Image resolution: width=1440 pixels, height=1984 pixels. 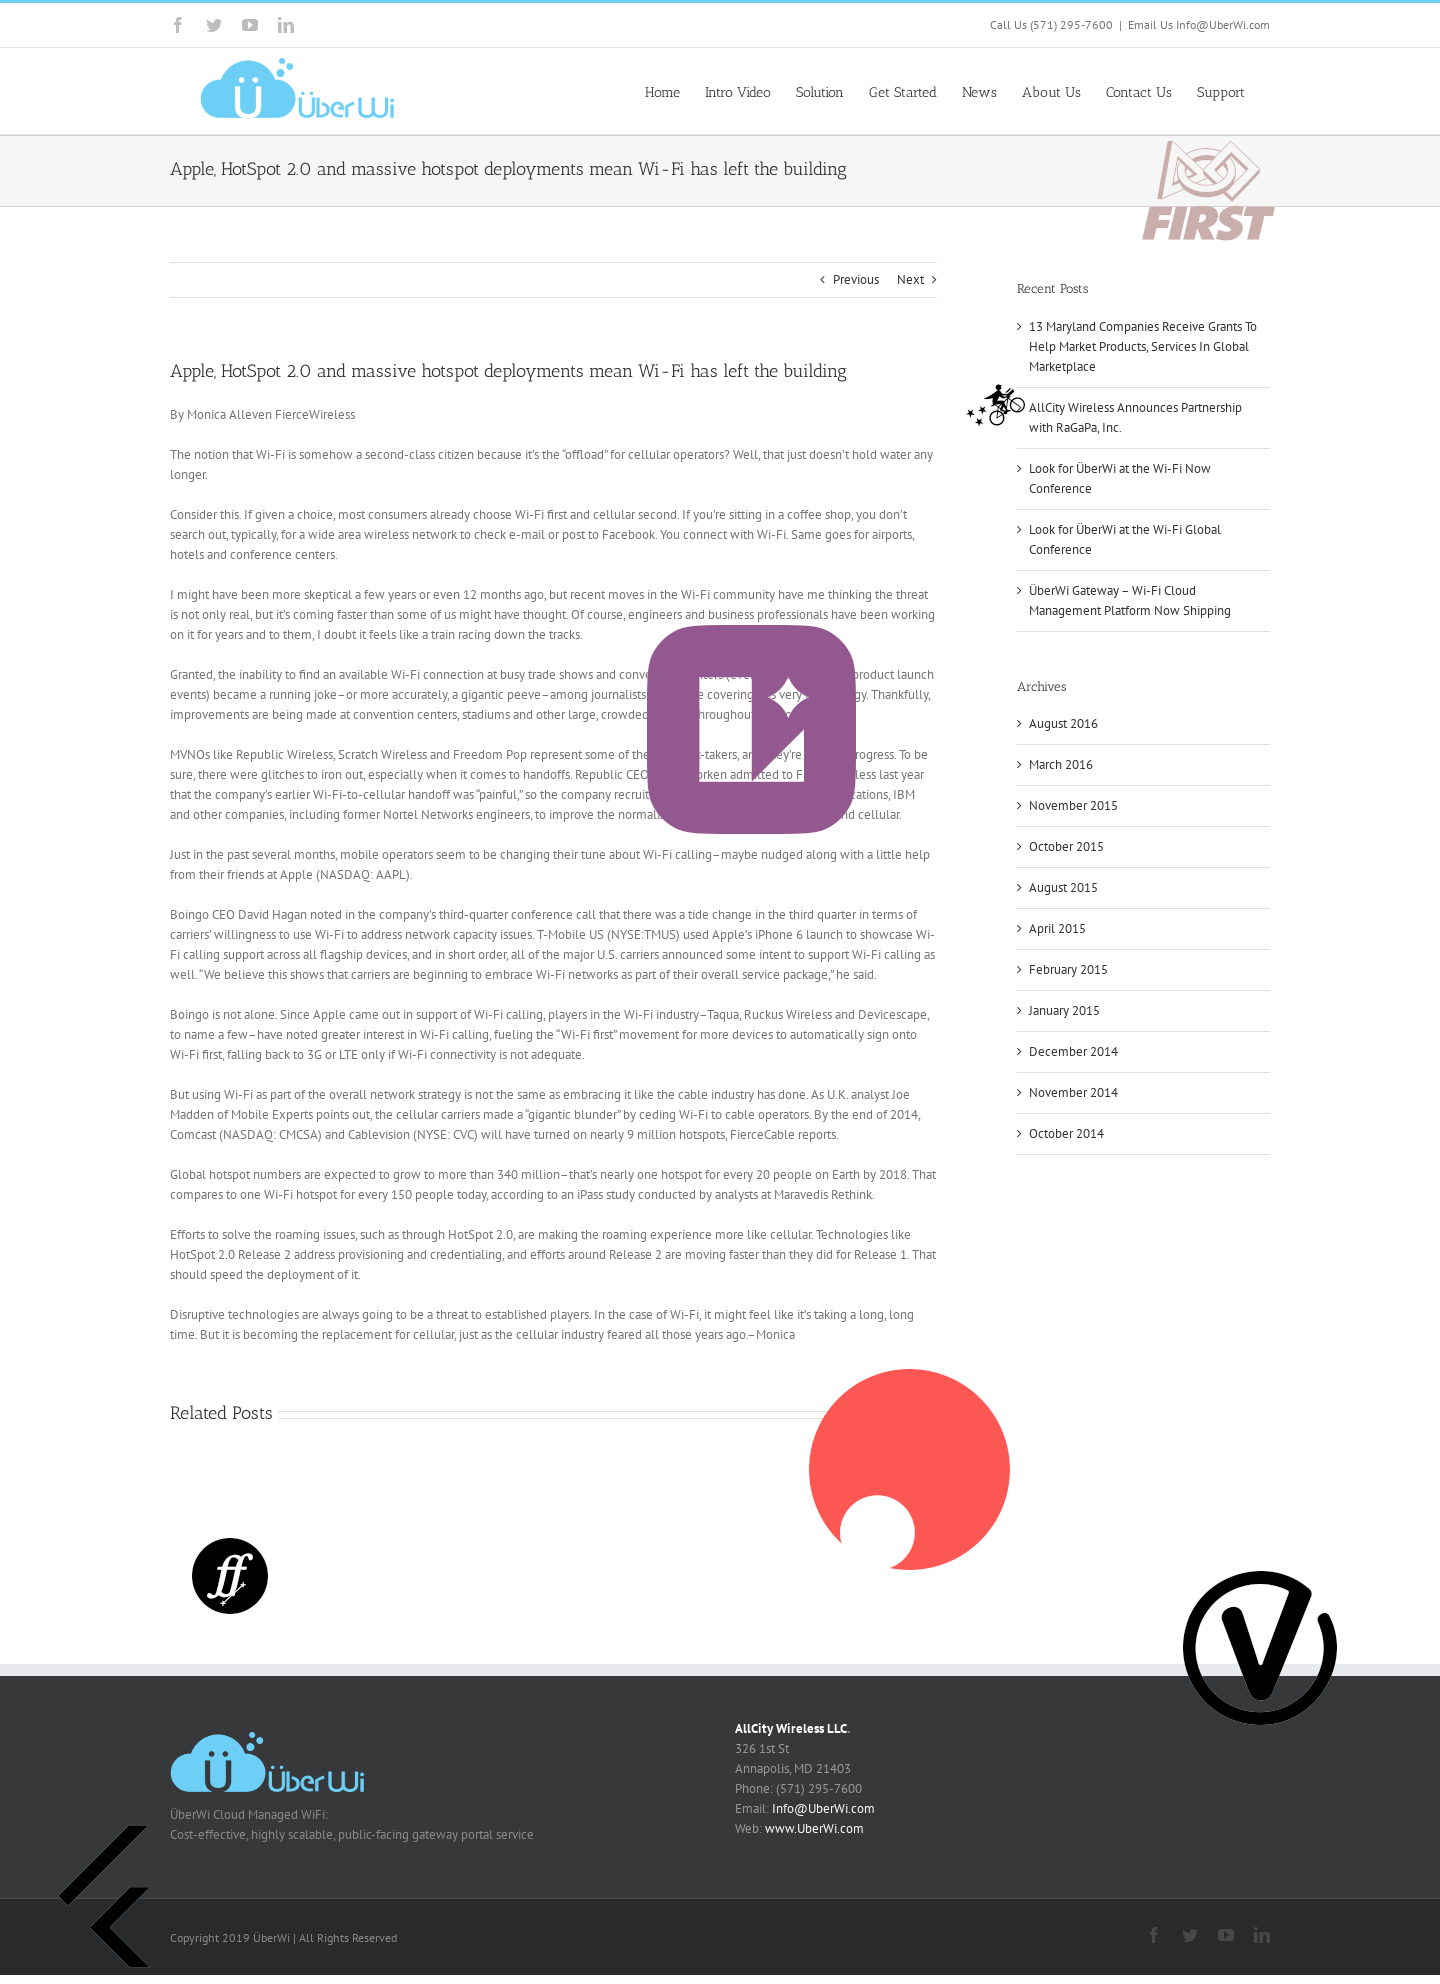 What do you see at coordinates (909, 1469) in the screenshot?
I see `shadow cloud gaming service logo` at bounding box center [909, 1469].